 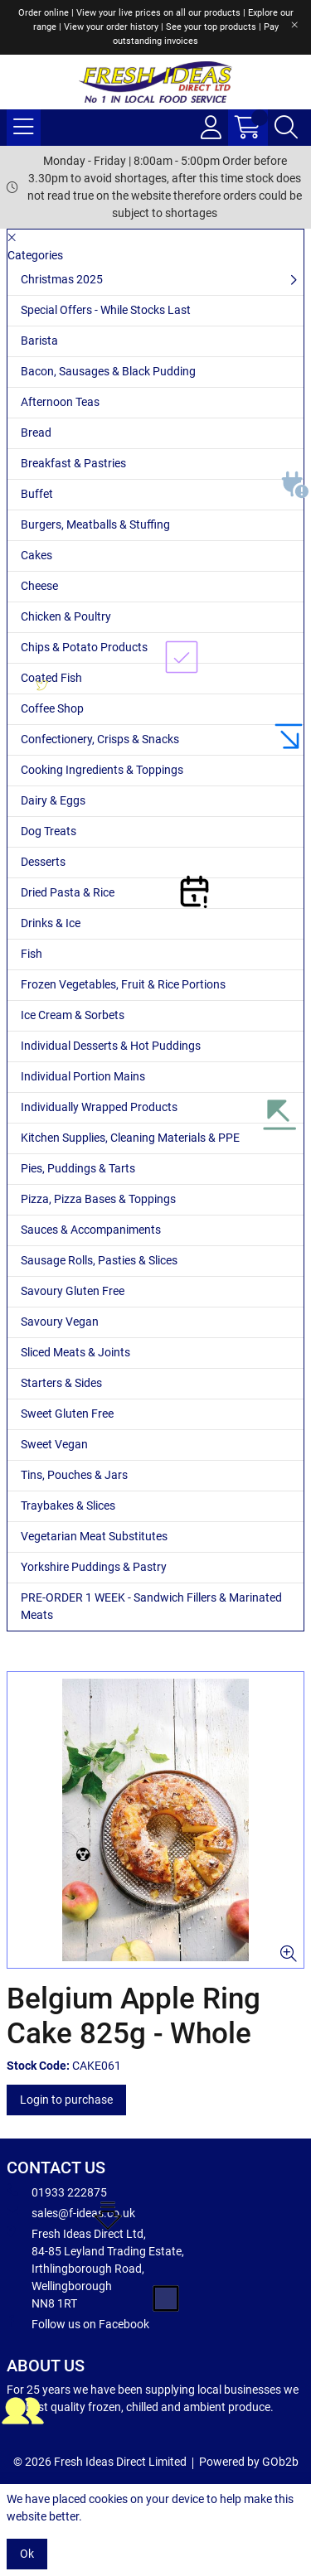 I want to click on calendar event requiring attention, so click(x=194, y=891).